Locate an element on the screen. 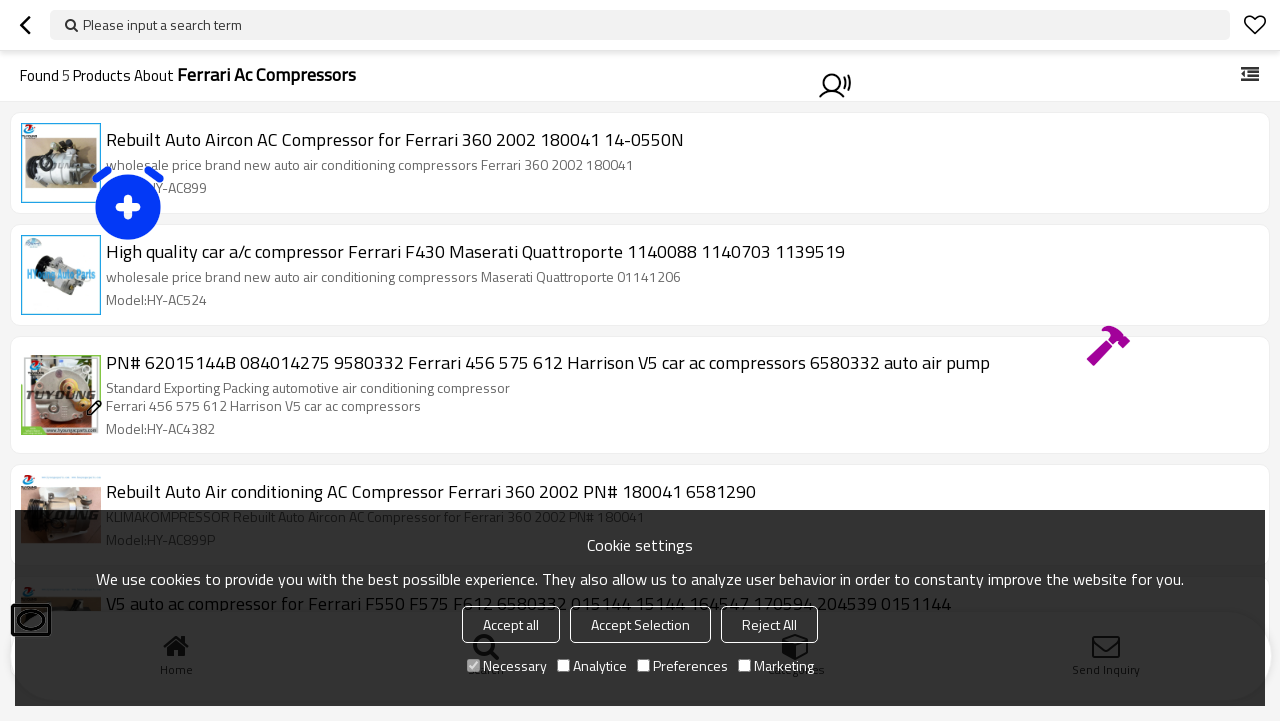  access tools or settings is located at coordinates (1108, 345).